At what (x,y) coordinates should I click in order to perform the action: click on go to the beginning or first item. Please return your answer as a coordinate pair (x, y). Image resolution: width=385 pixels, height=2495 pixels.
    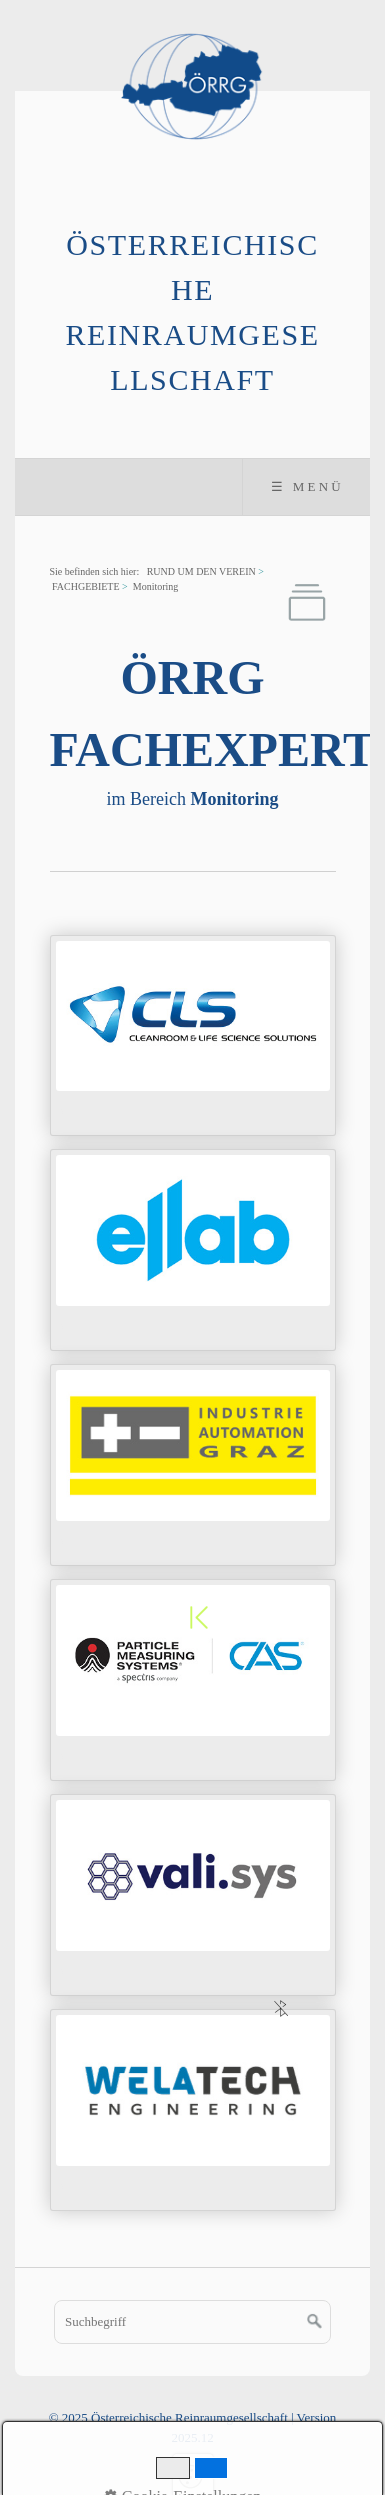
    Looking at the image, I should click on (198, 1617).